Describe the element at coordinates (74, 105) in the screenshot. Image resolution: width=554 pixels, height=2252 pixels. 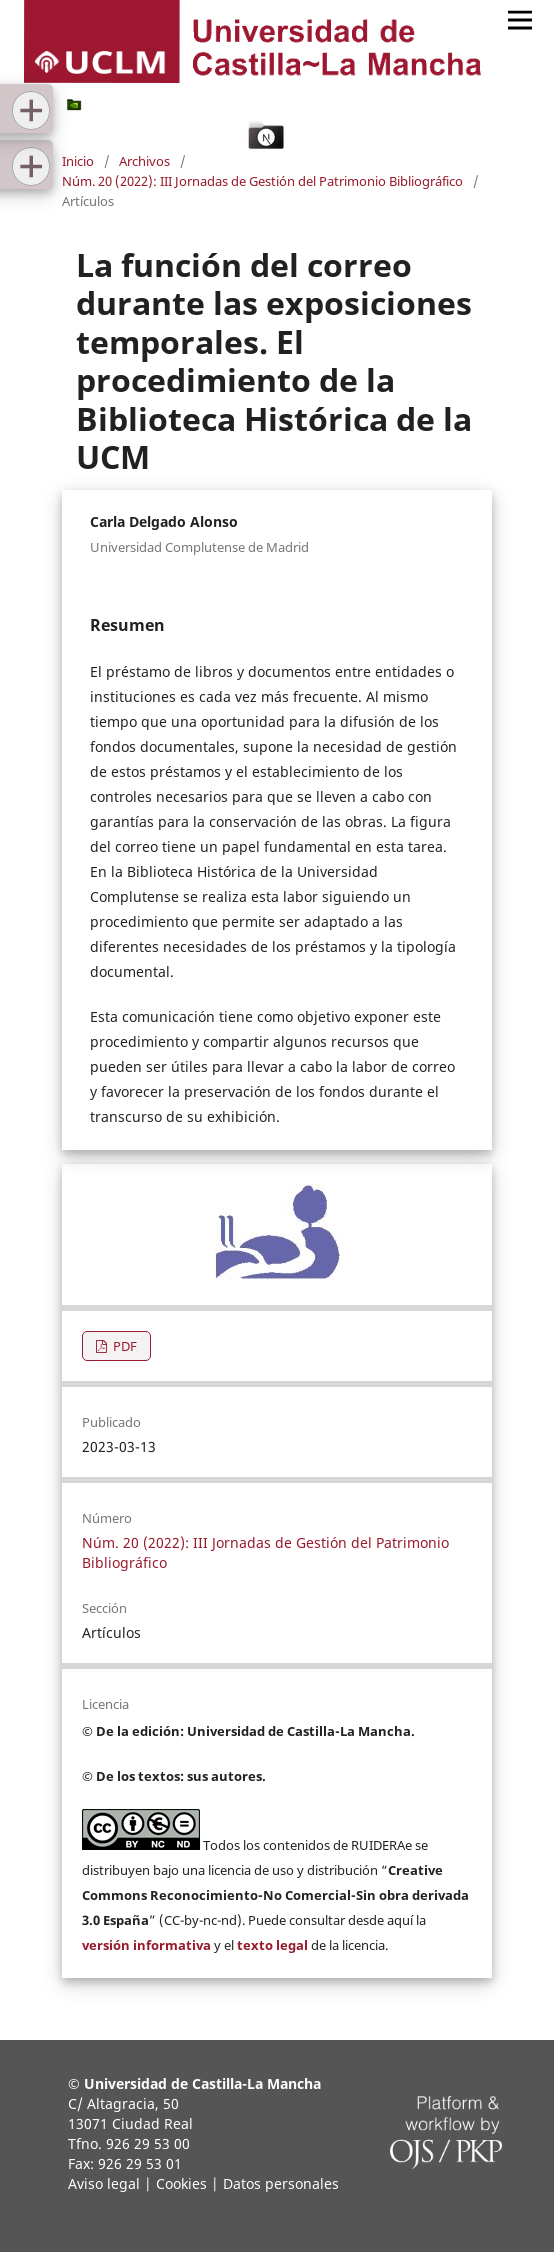
I see `open nvidia files folder` at that location.